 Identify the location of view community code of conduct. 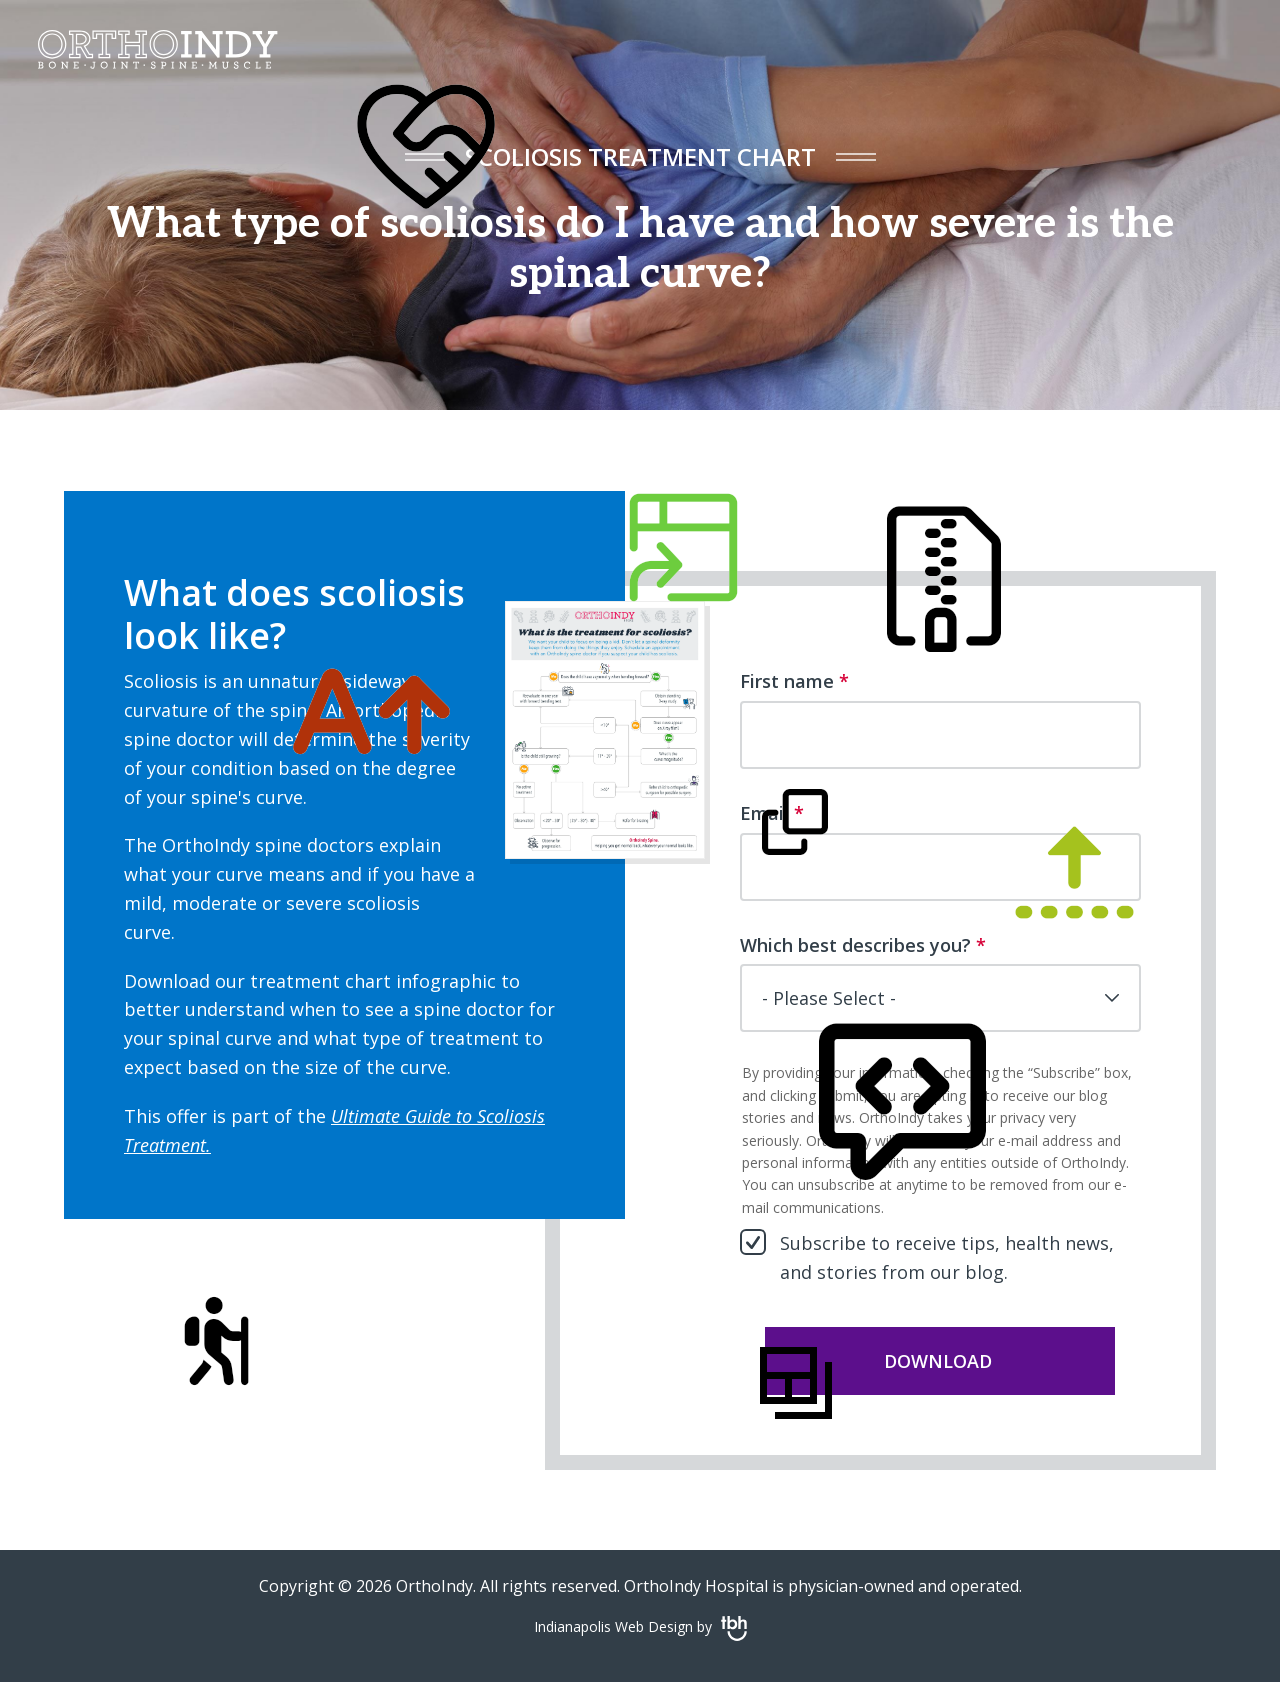
(426, 144).